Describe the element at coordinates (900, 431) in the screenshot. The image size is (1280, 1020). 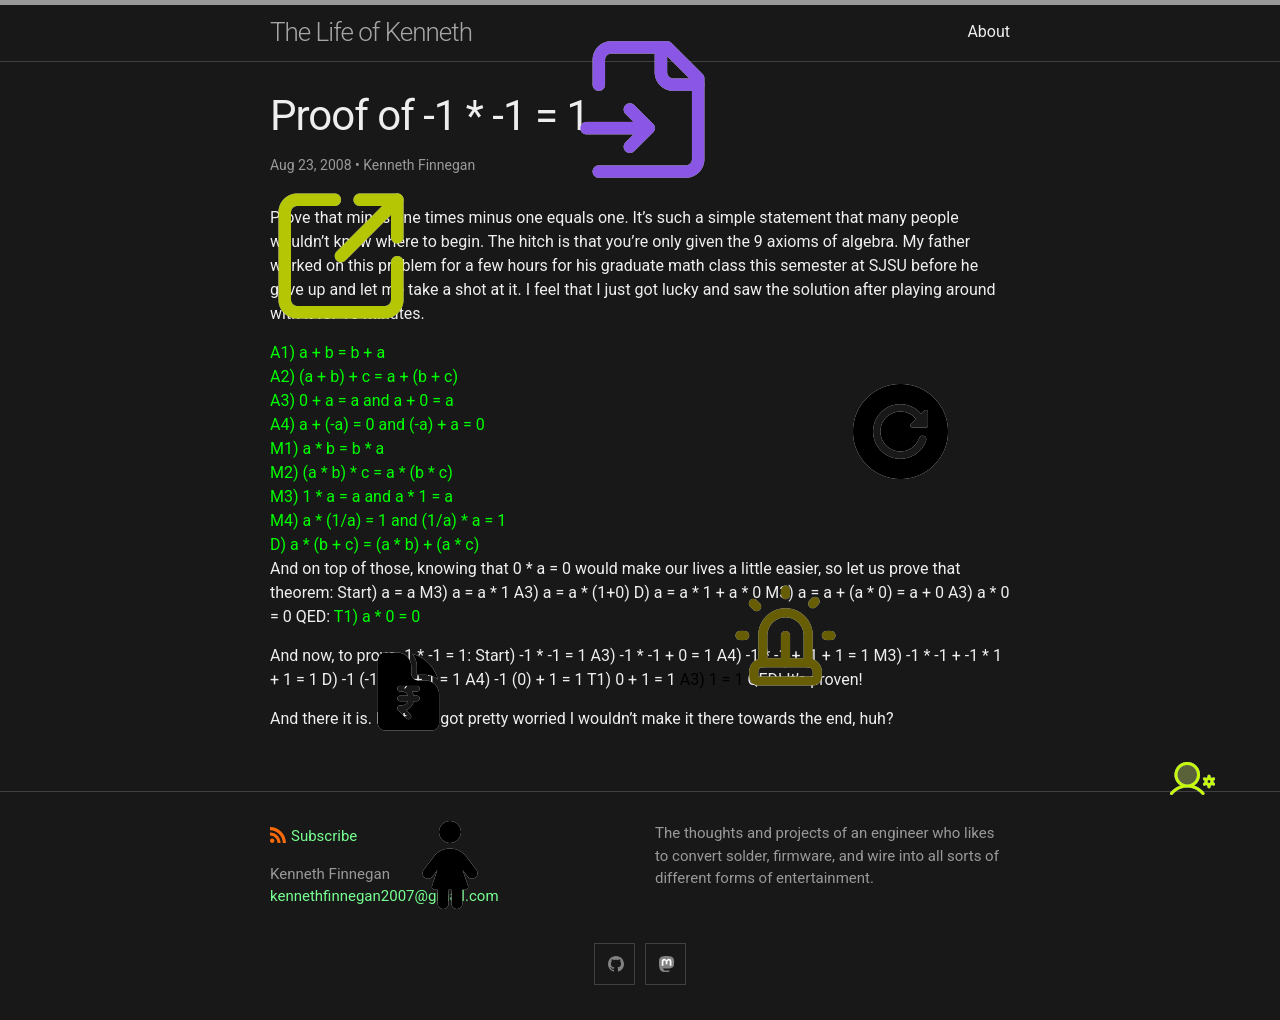
I see `refresh or reload content` at that location.